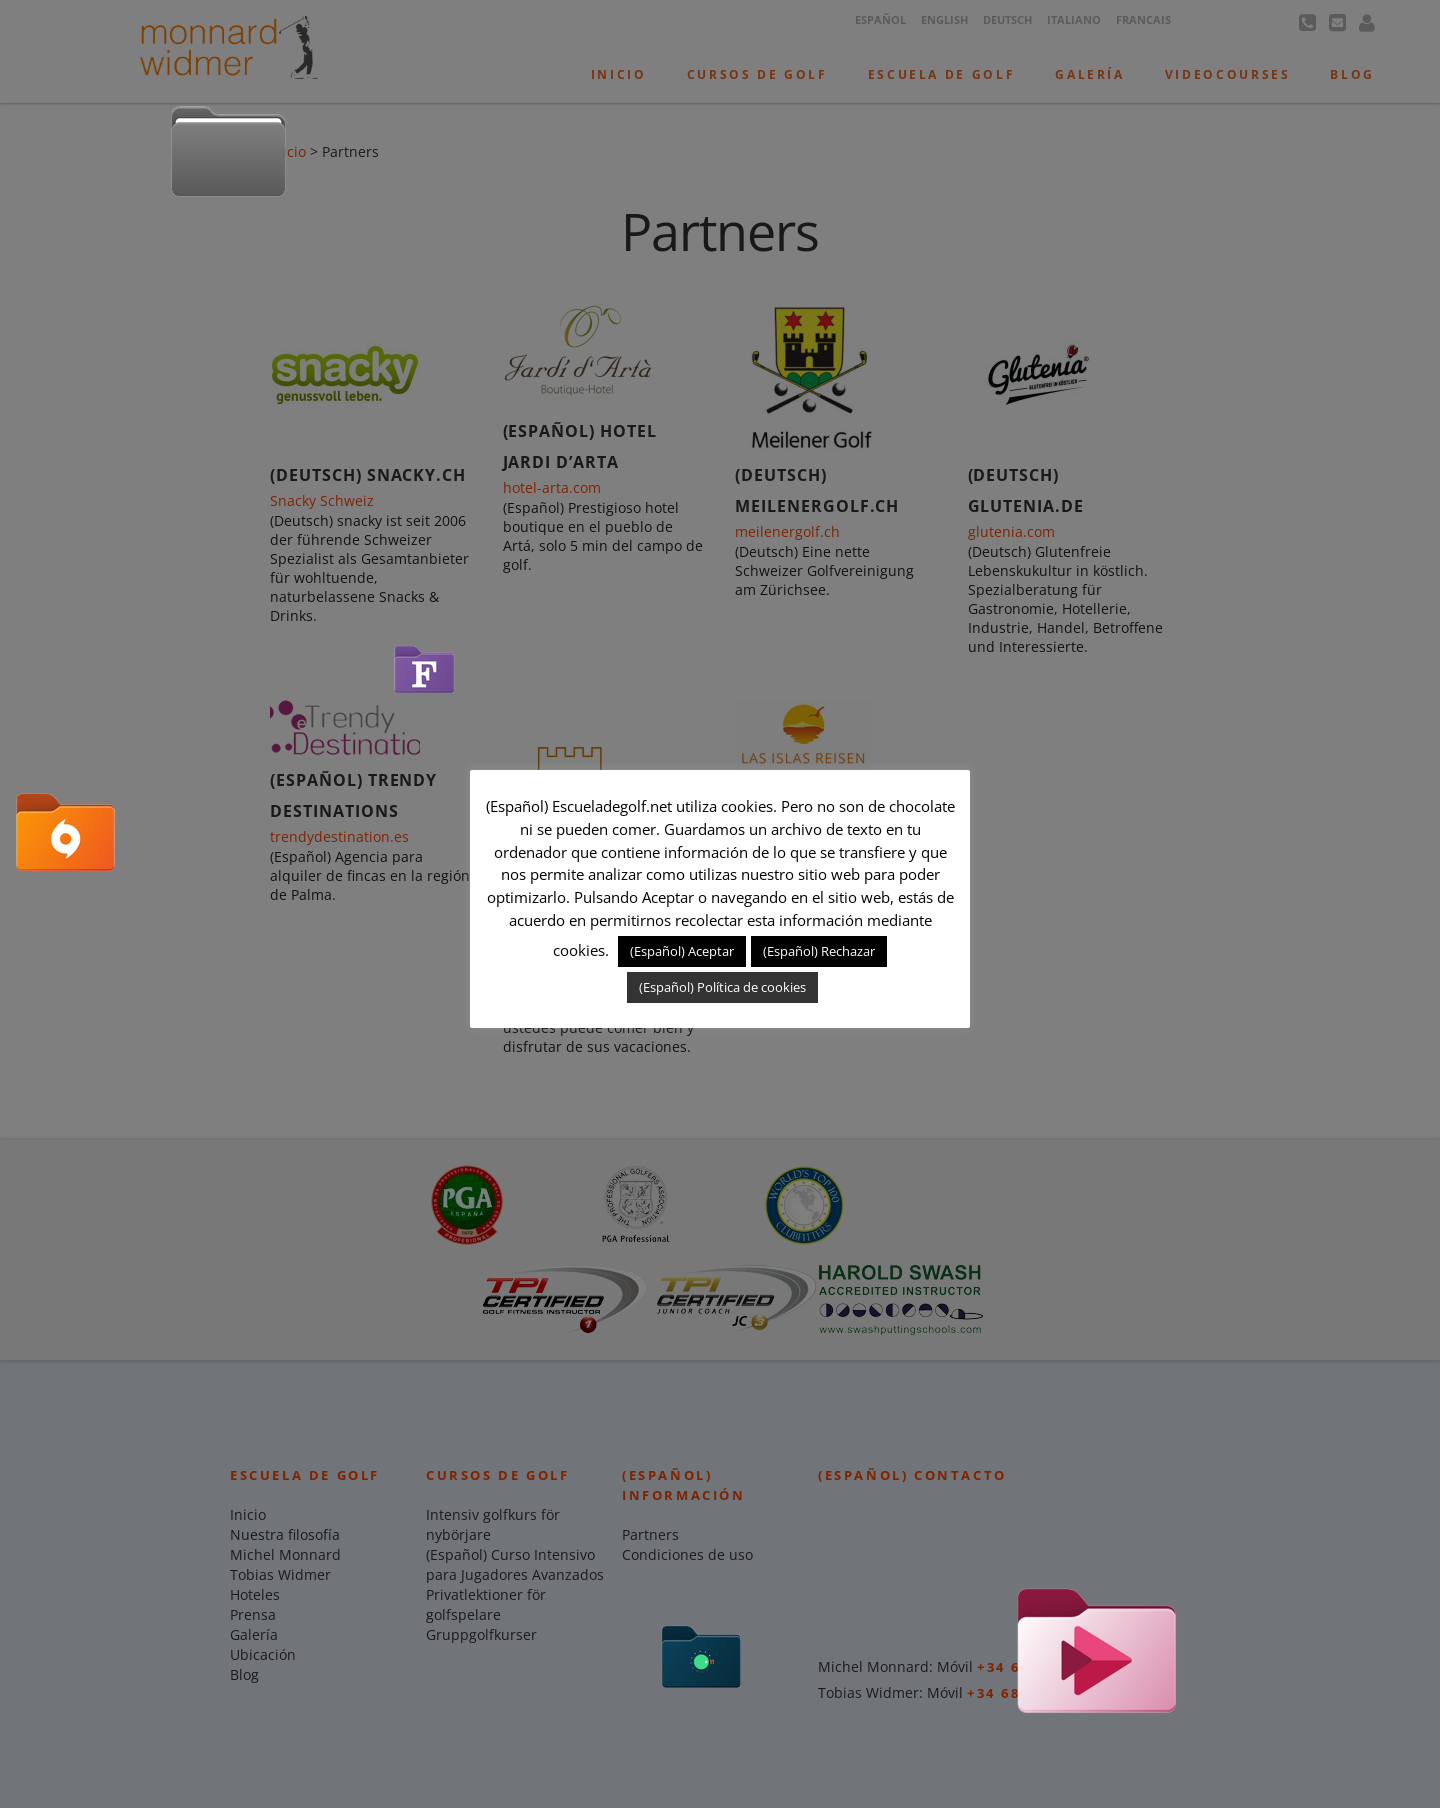 This screenshot has width=1440, height=1808. Describe the element at coordinates (701, 1659) in the screenshot. I see `open android 11 system folder` at that location.